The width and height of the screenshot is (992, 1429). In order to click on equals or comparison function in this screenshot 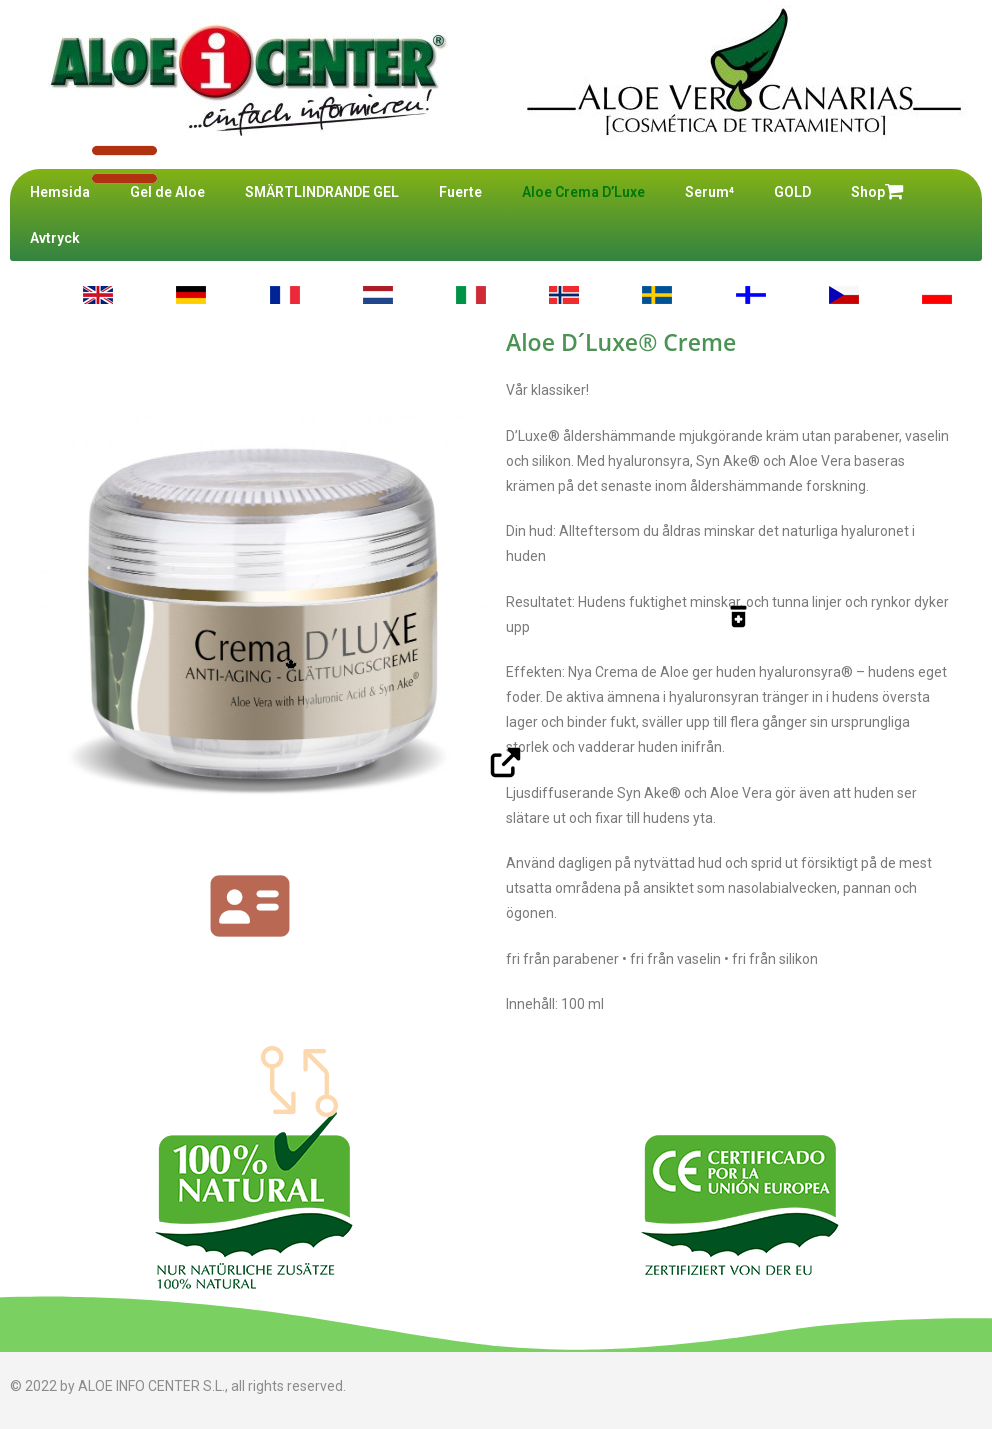, I will do `click(124, 164)`.